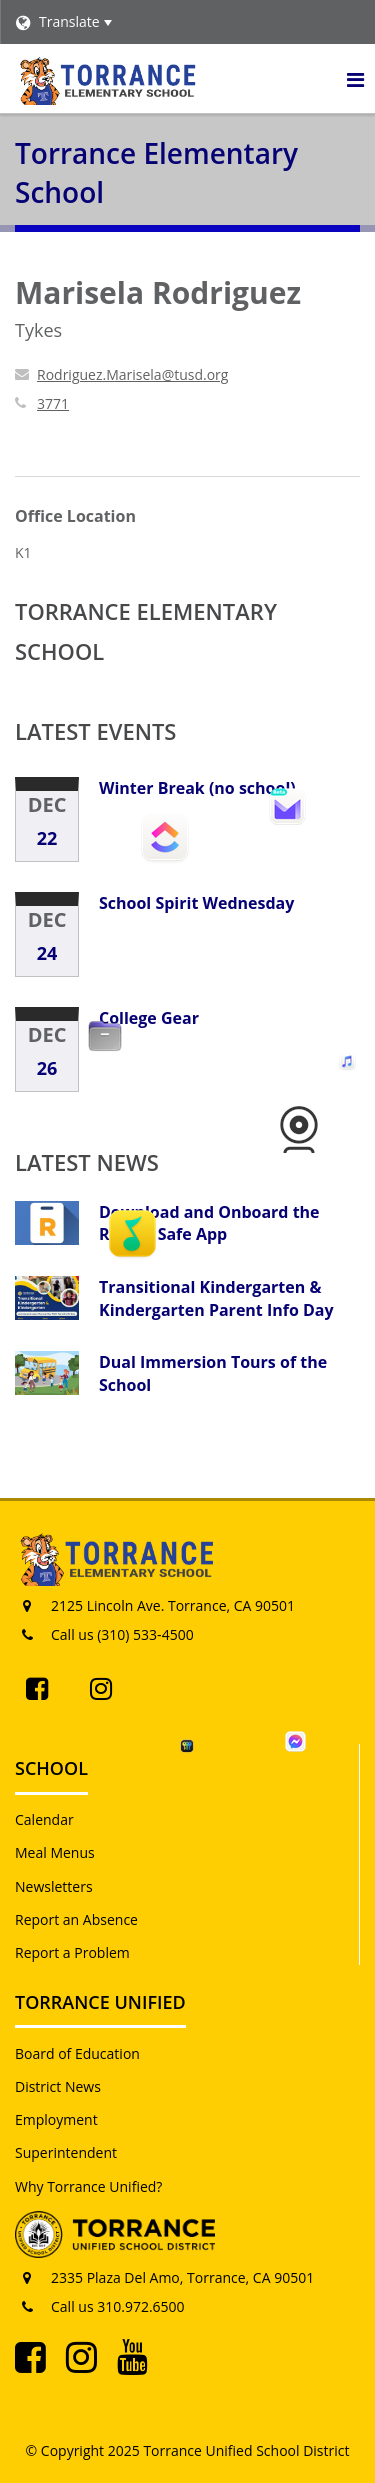 The image size is (375, 2483). I want to click on open cantata music player, so click(347, 1061).